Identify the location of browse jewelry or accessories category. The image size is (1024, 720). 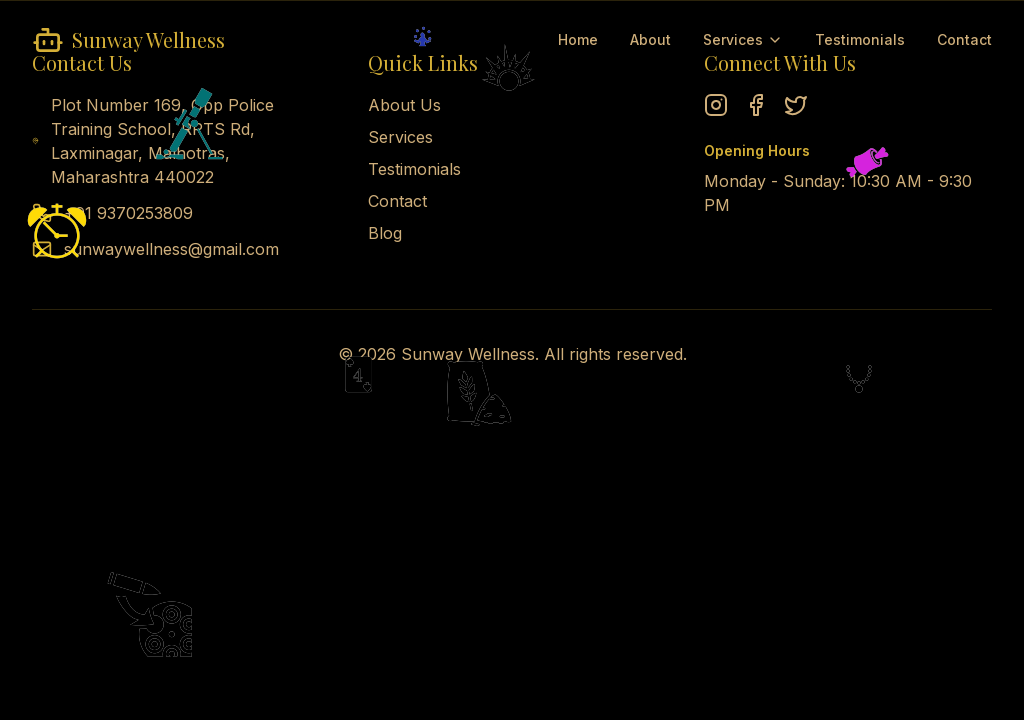
(859, 379).